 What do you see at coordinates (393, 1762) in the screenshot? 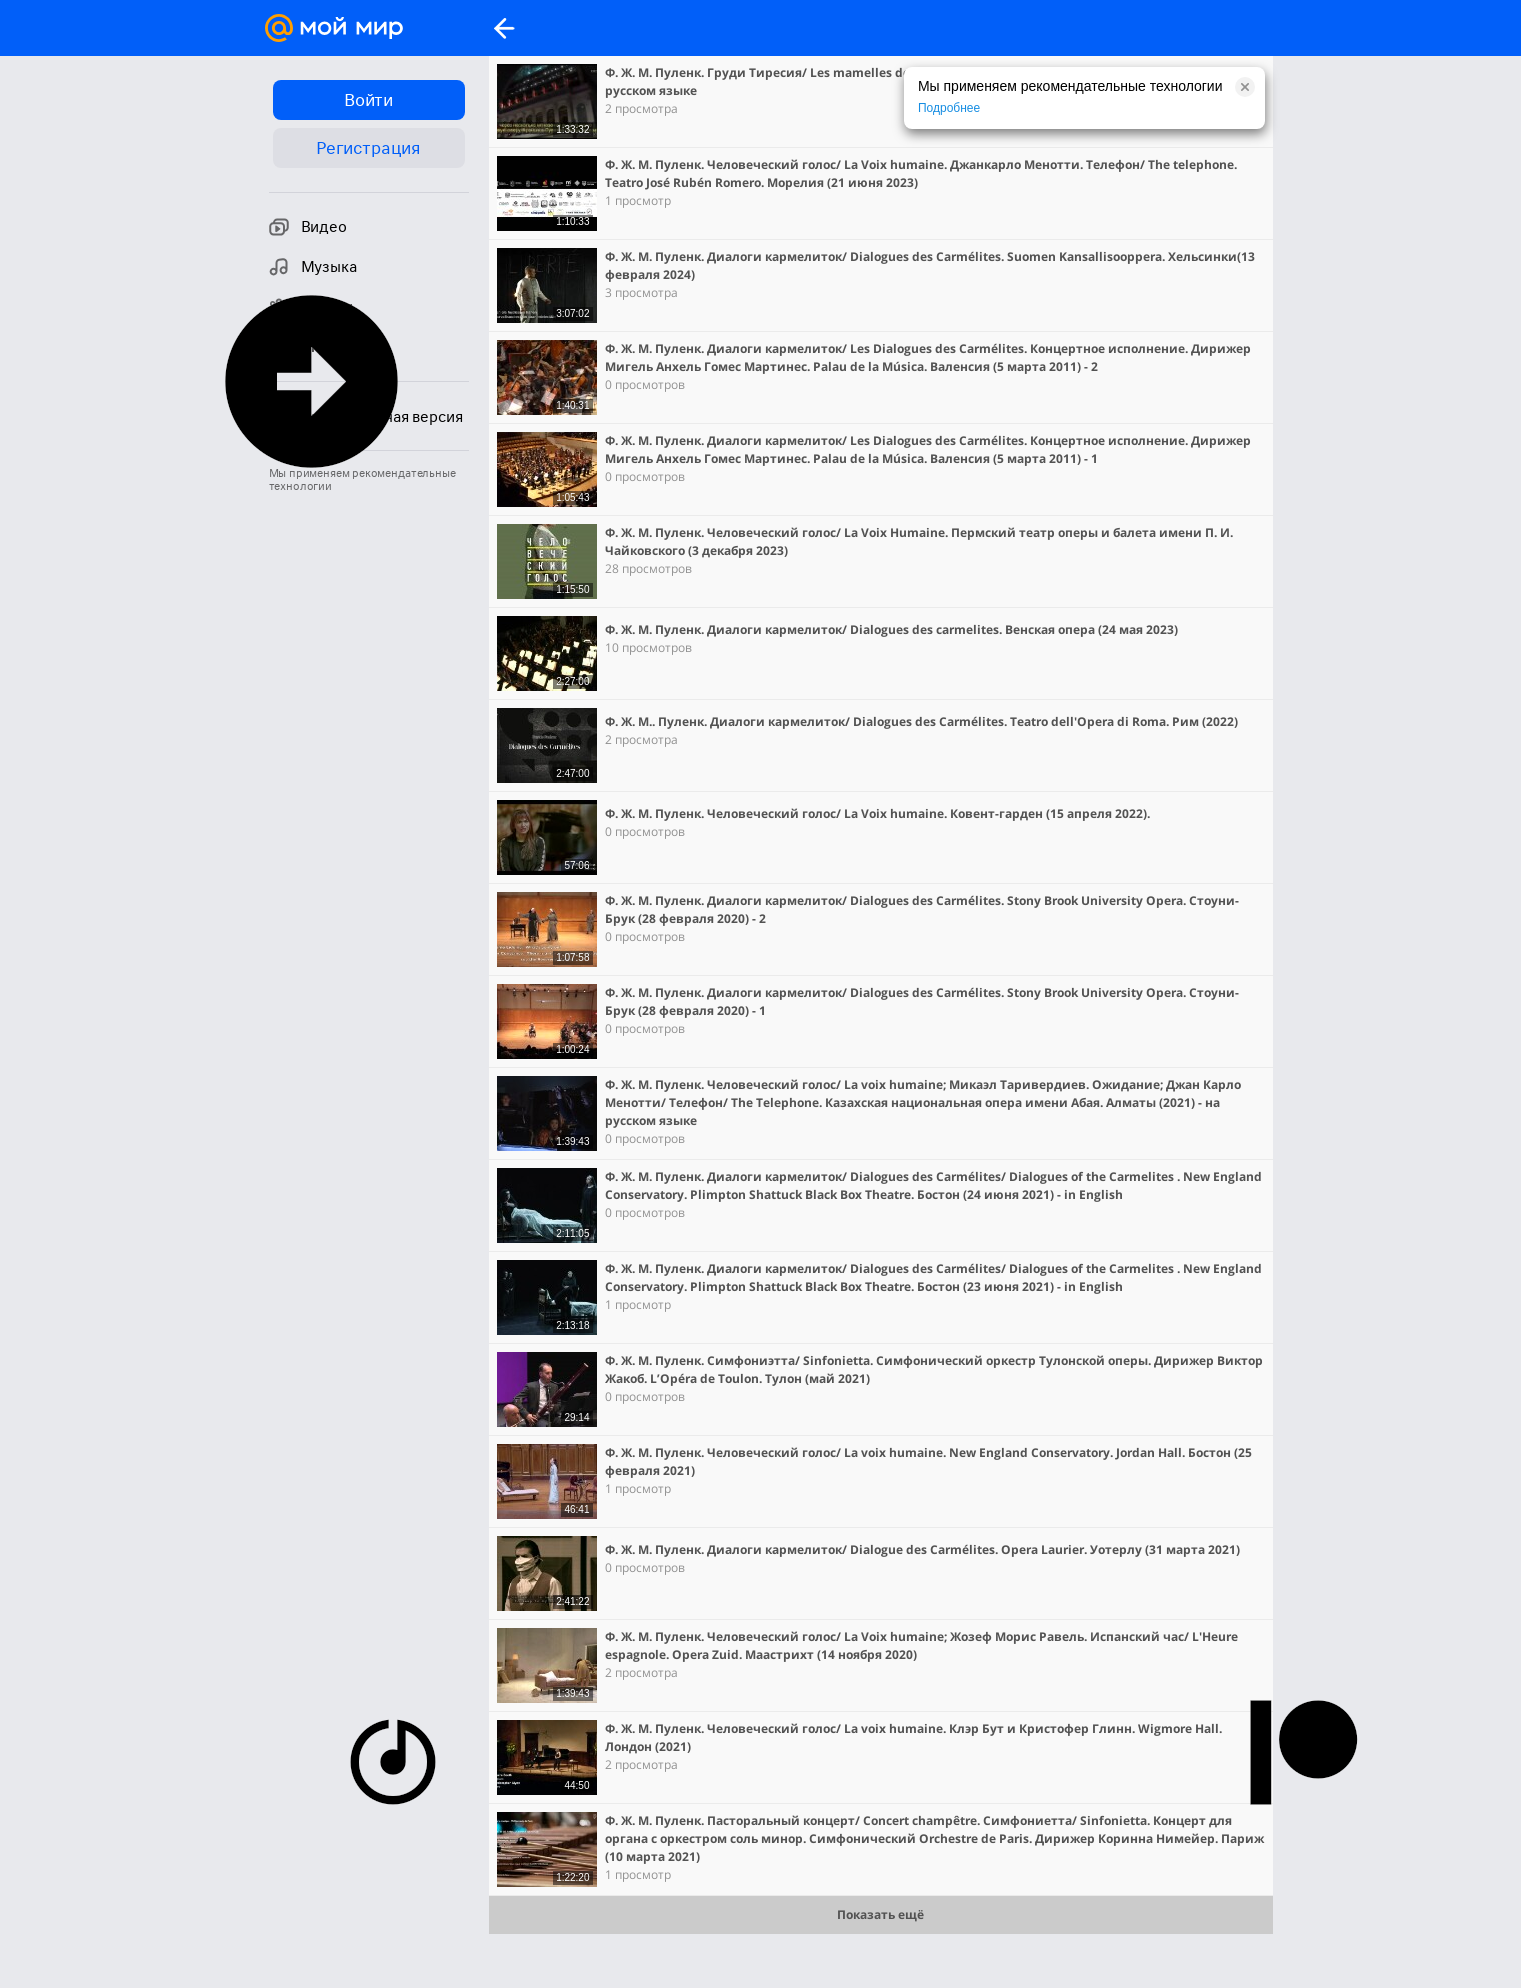
I see `play or browse music library` at bounding box center [393, 1762].